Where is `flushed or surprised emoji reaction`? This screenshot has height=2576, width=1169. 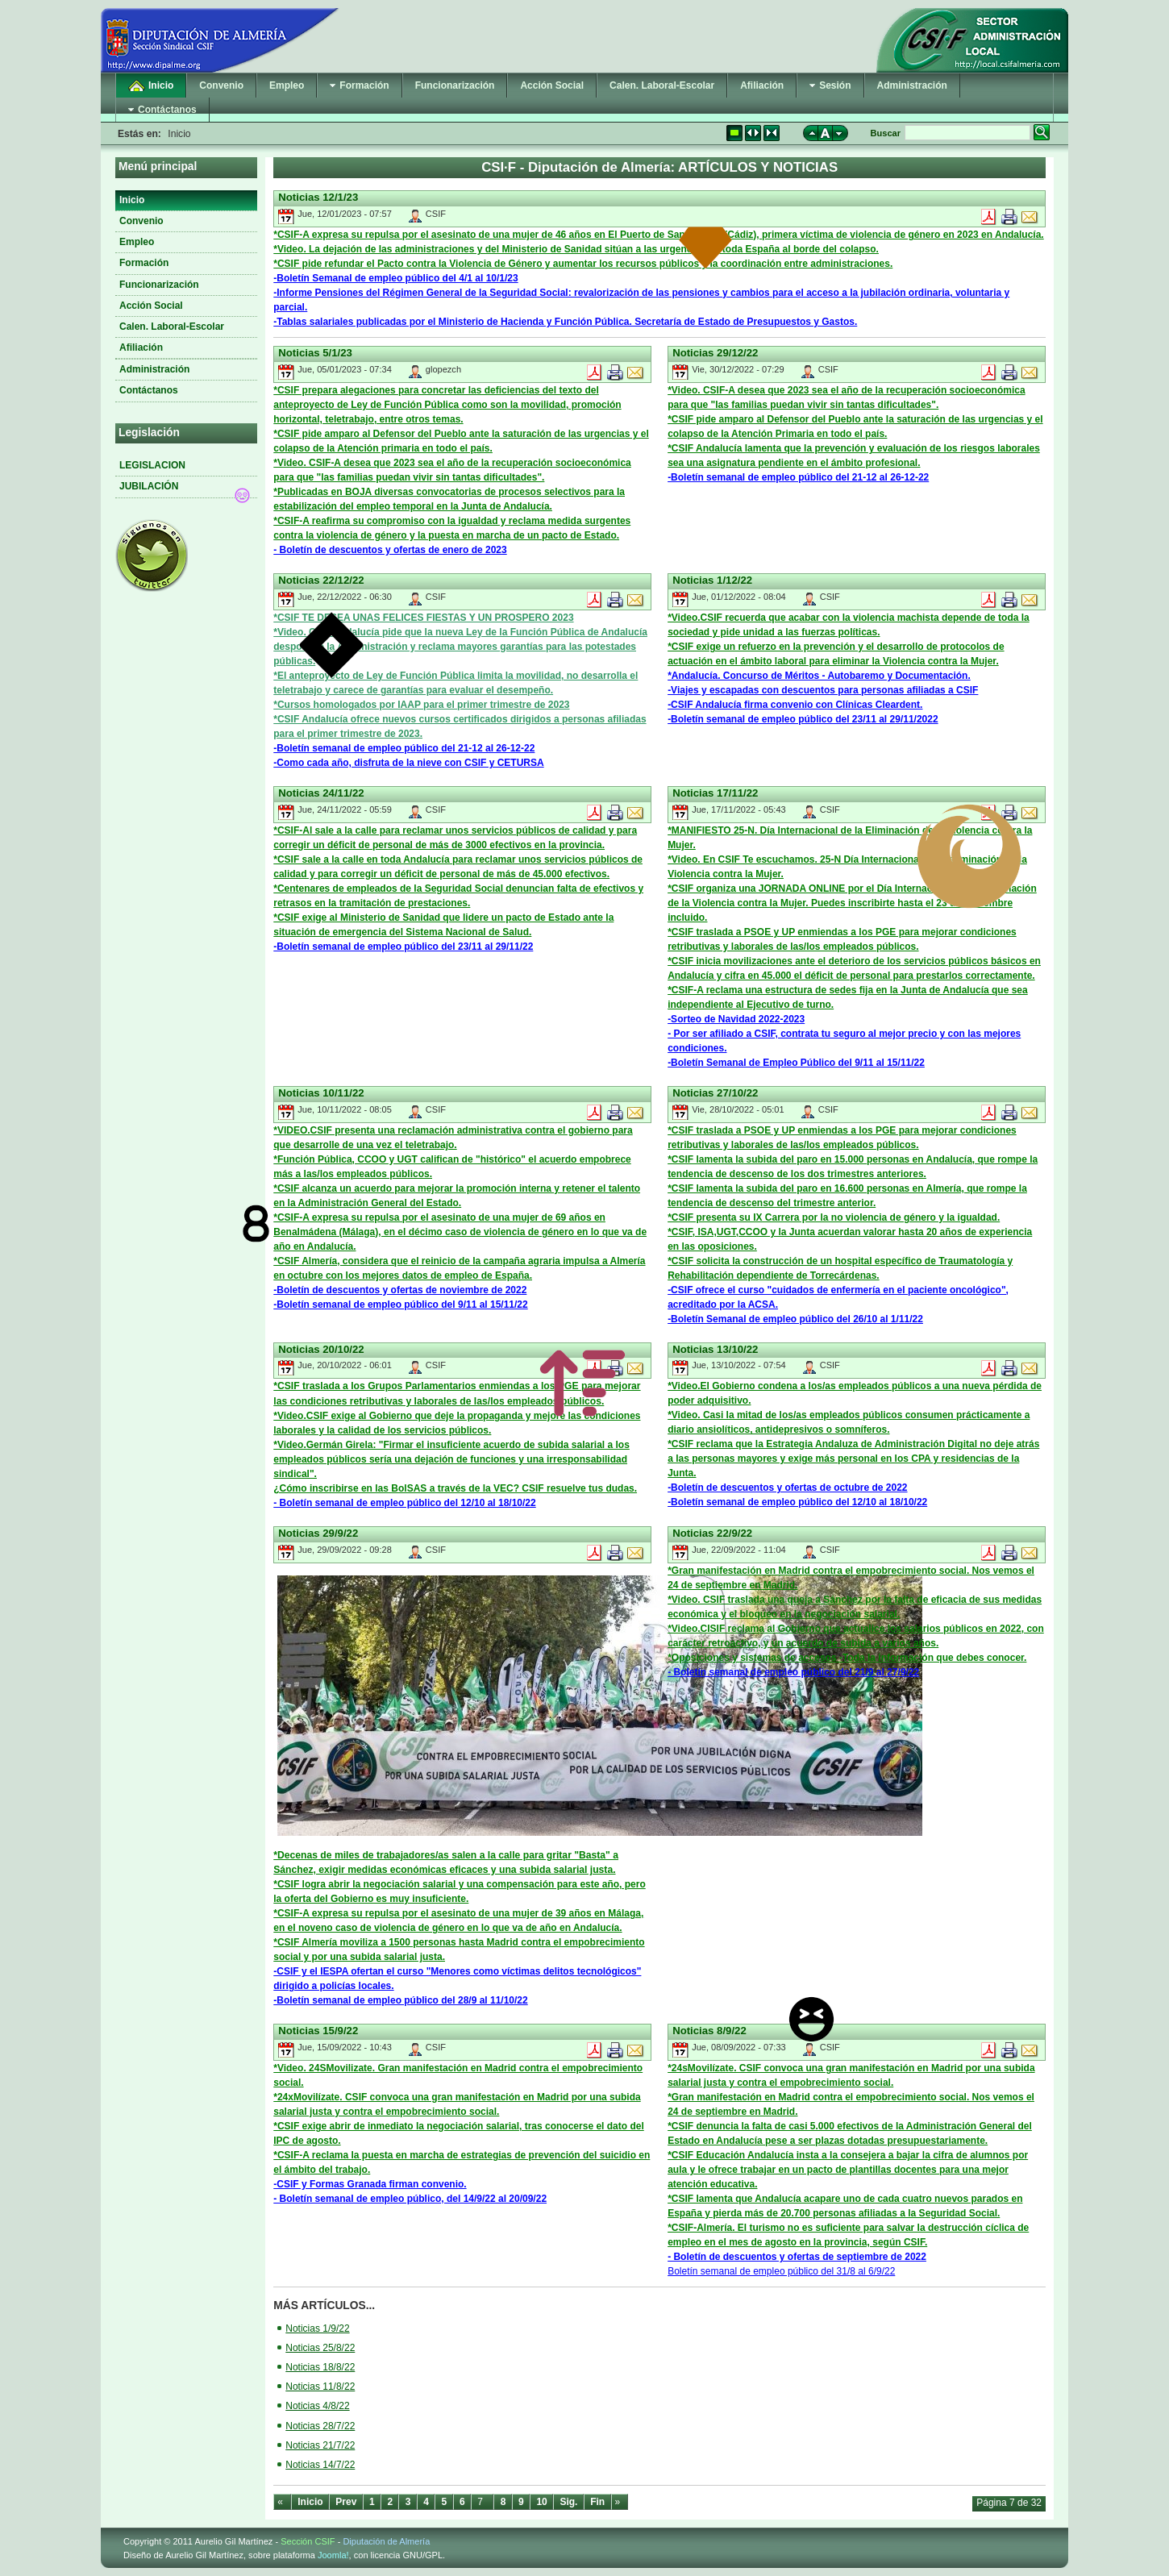
flushed or surprised emoji reaction is located at coordinates (242, 495).